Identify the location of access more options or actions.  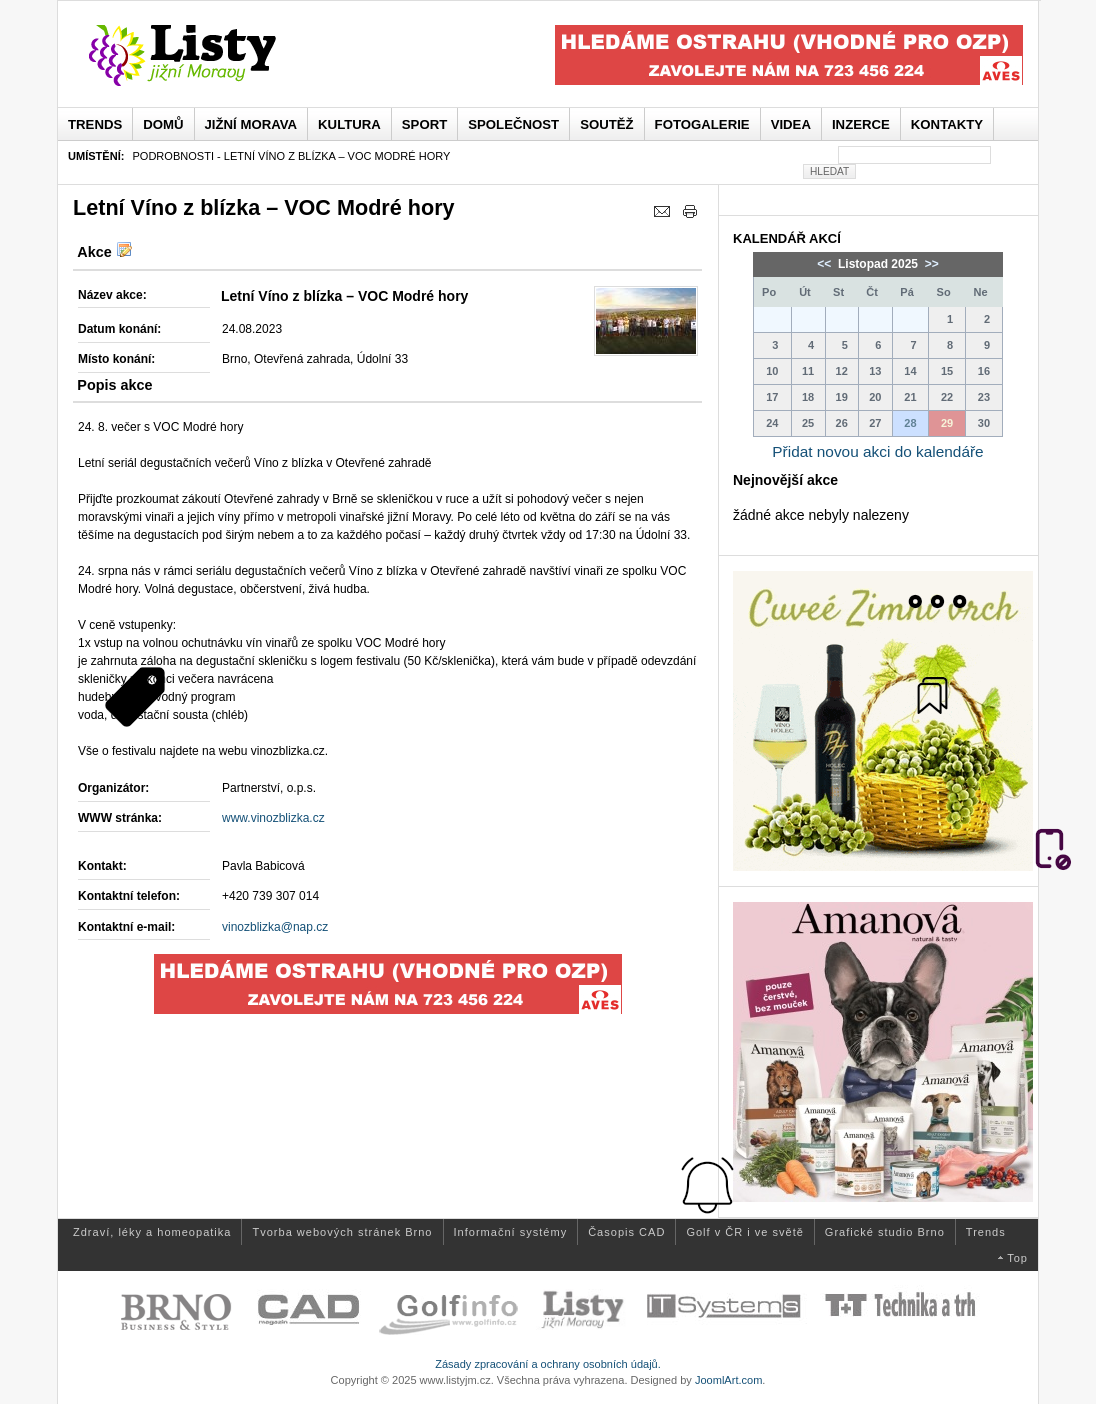
(937, 601).